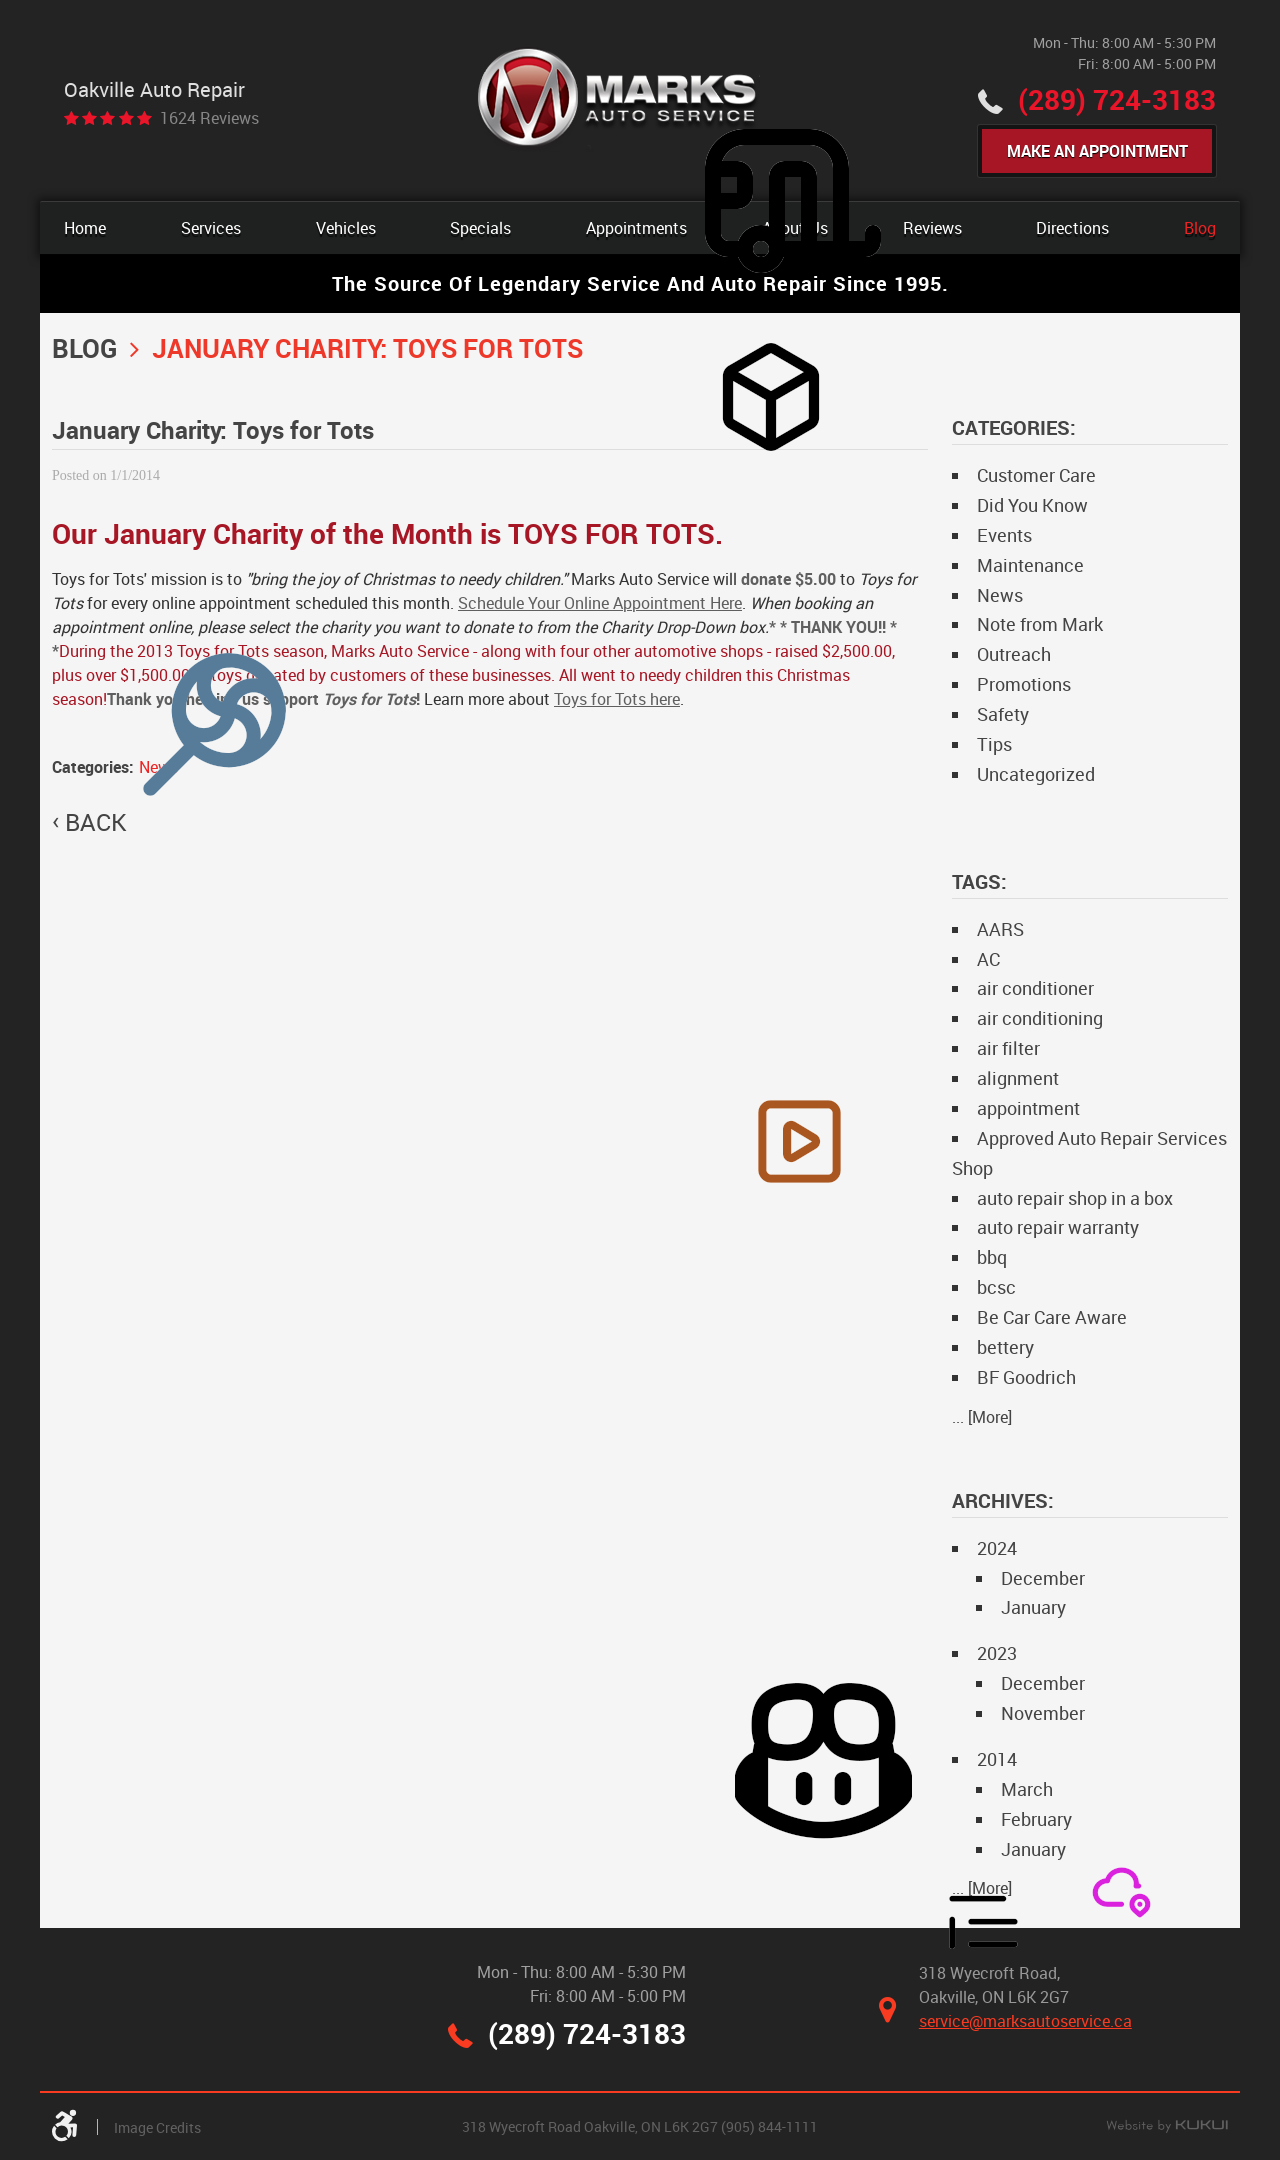  I want to click on play video or media content, so click(799, 1141).